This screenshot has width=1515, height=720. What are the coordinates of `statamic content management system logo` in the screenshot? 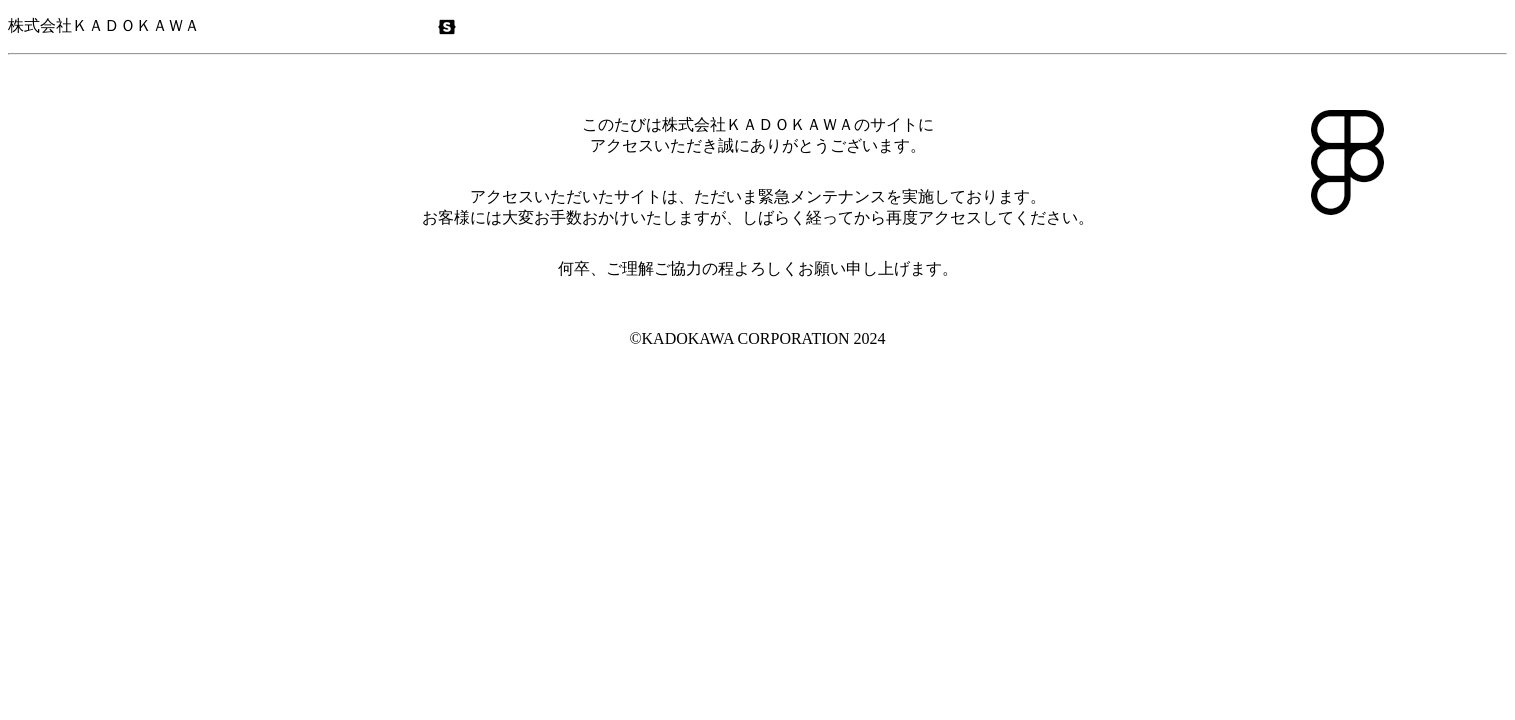 It's located at (447, 27).